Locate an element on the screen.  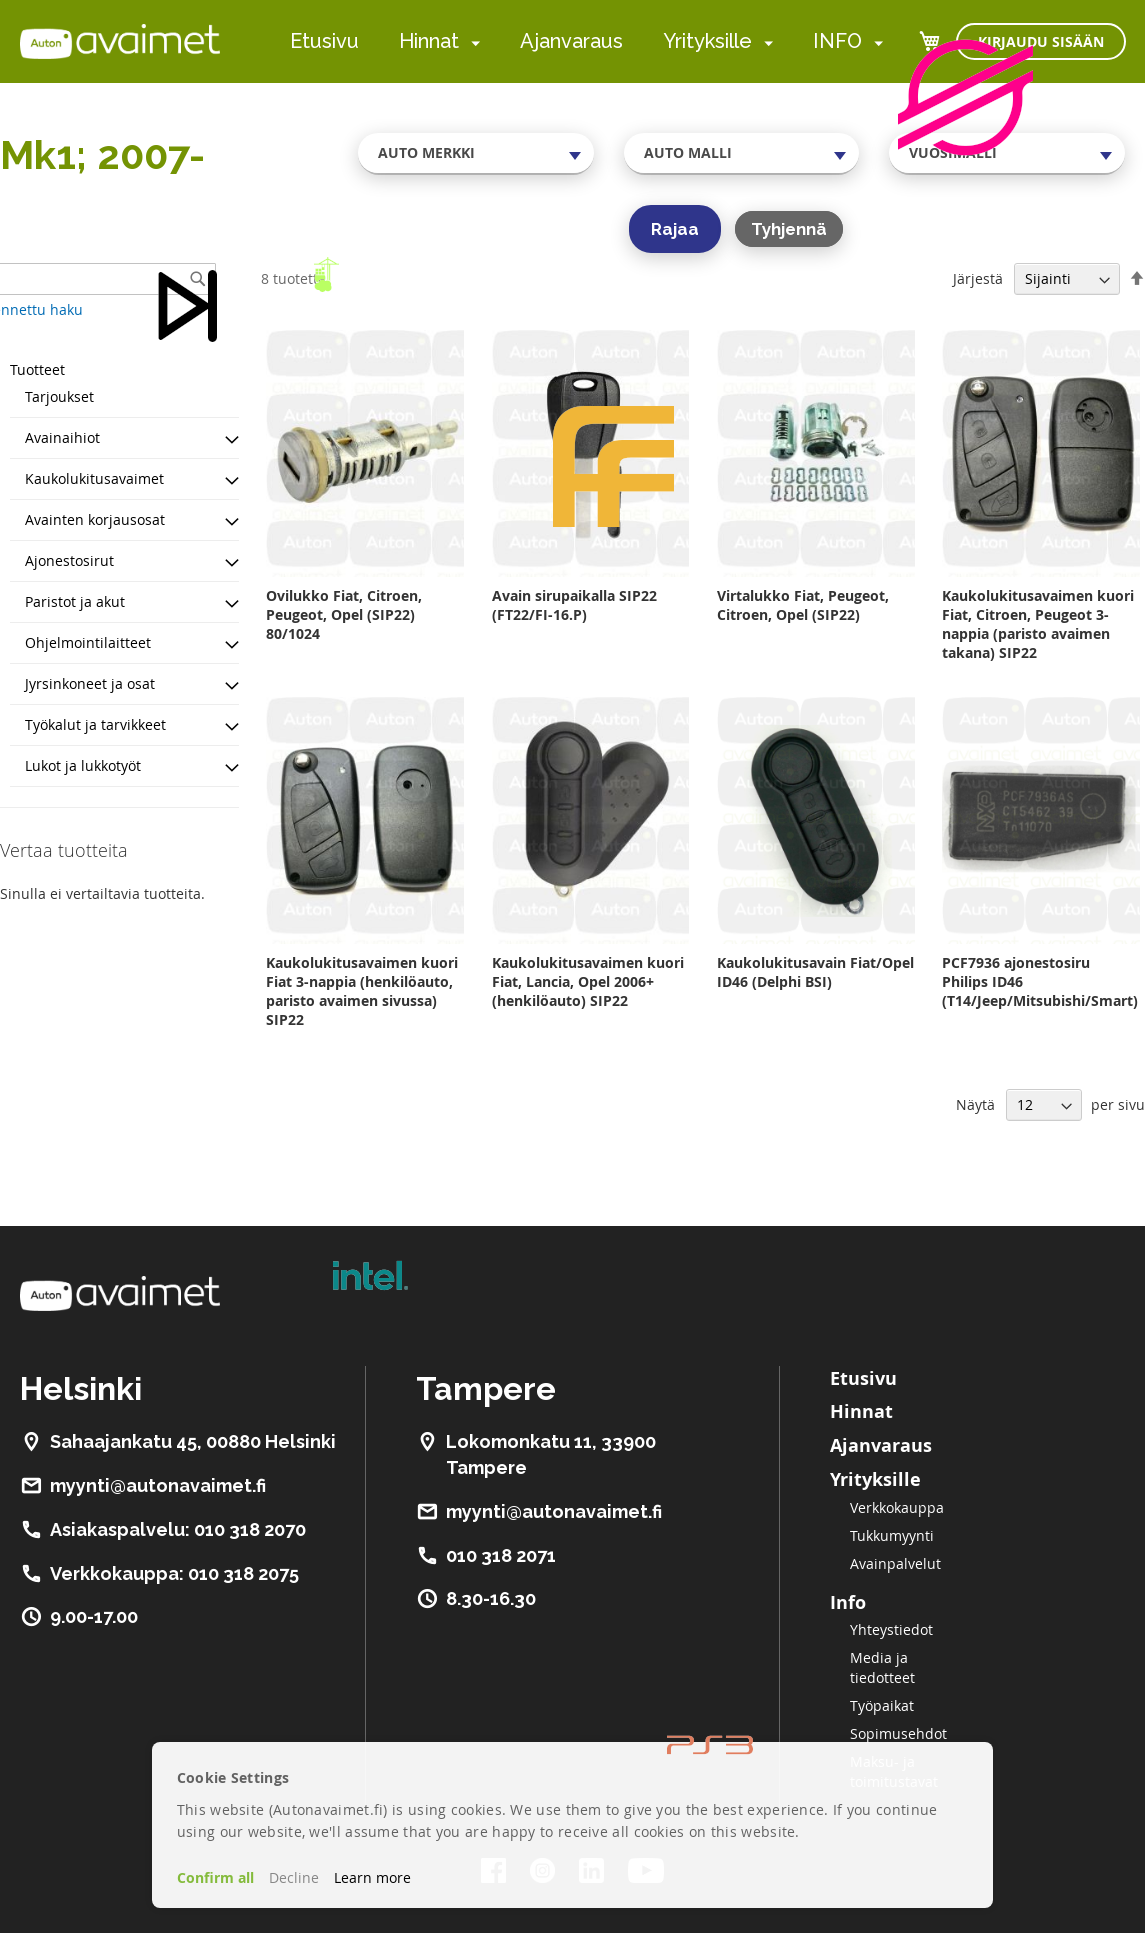
skip to the next track is located at coordinates (190, 306).